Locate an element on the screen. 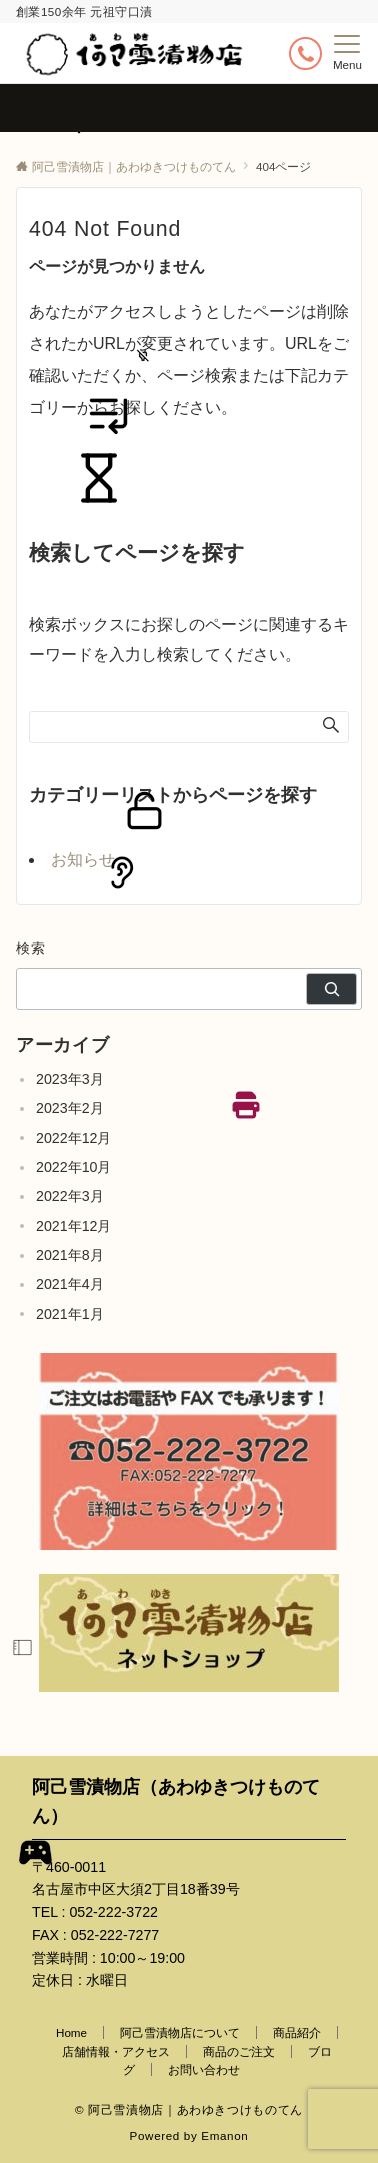 This screenshot has height=2163, width=378. move item to end of list is located at coordinates (108, 413).